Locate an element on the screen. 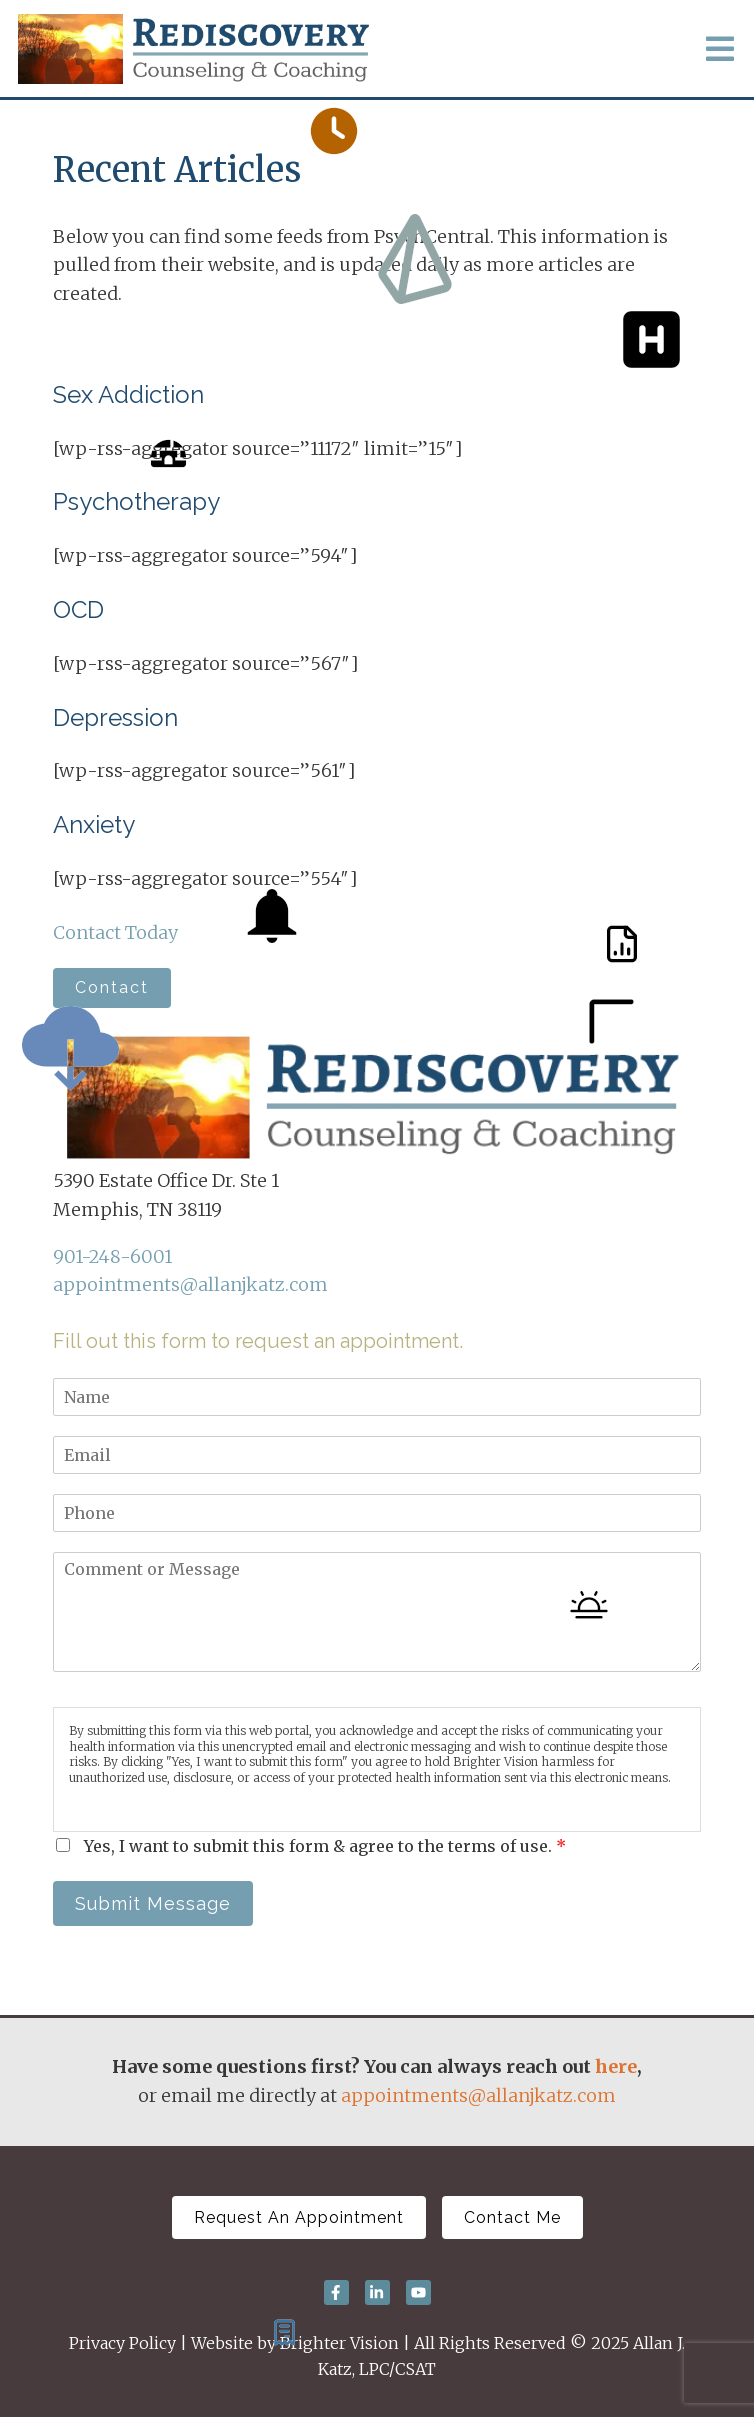 Image resolution: width=754 pixels, height=2417 pixels. download file from cloud storage is located at coordinates (70, 1048).